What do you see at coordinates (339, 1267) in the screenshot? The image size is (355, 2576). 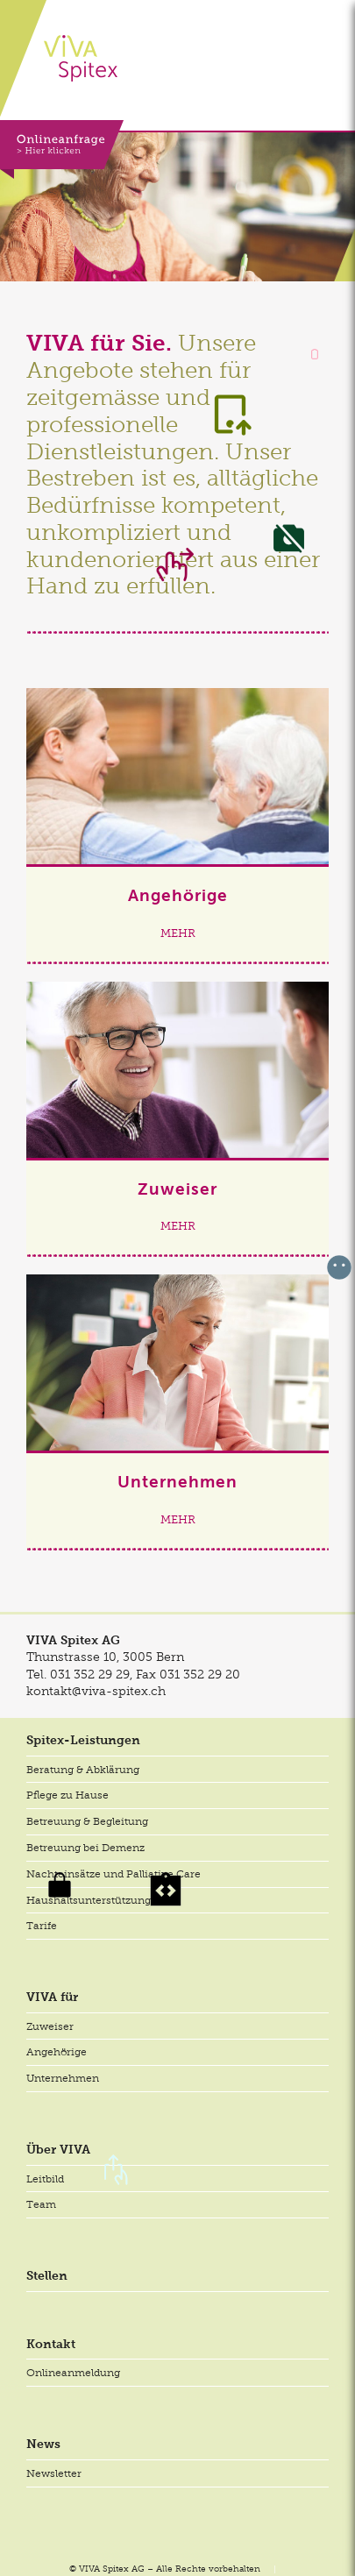 I see `a neutral or blank emoji reaction` at bounding box center [339, 1267].